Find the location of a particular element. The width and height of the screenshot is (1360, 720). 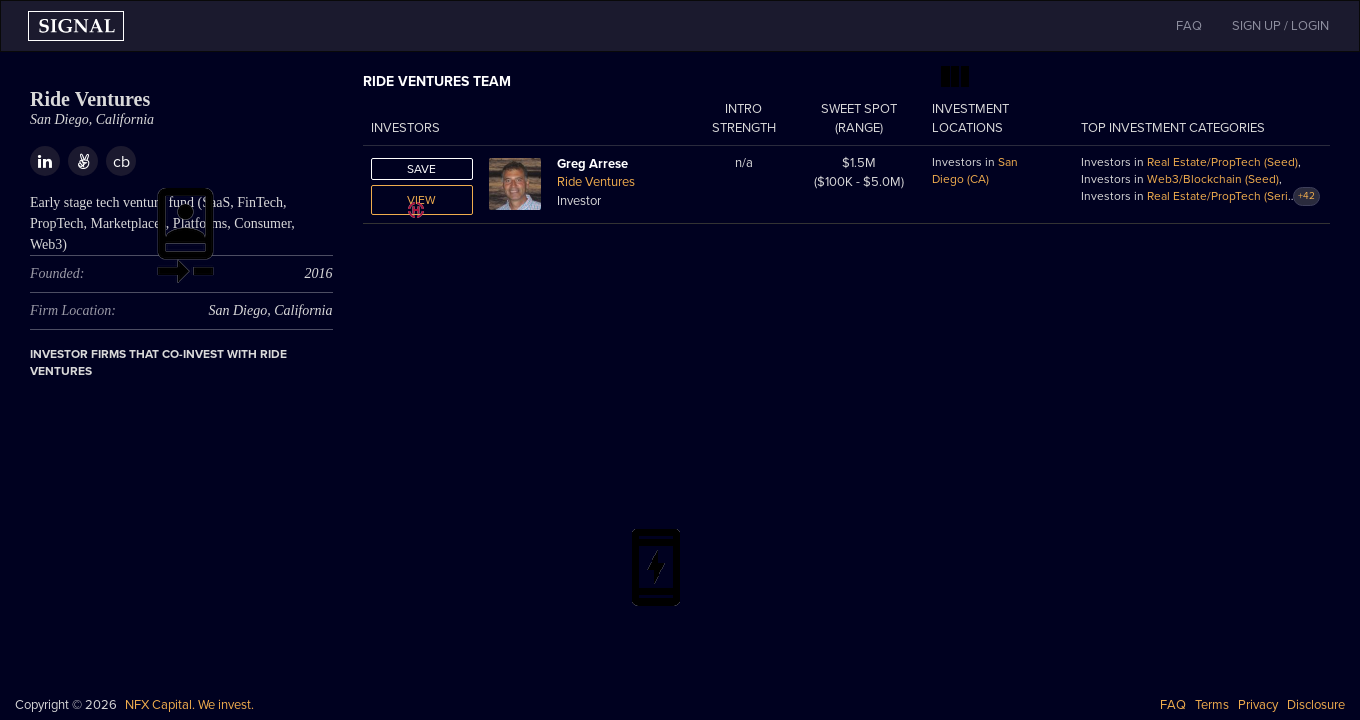

switch to front-facing camera is located at coordinates (185, 235).